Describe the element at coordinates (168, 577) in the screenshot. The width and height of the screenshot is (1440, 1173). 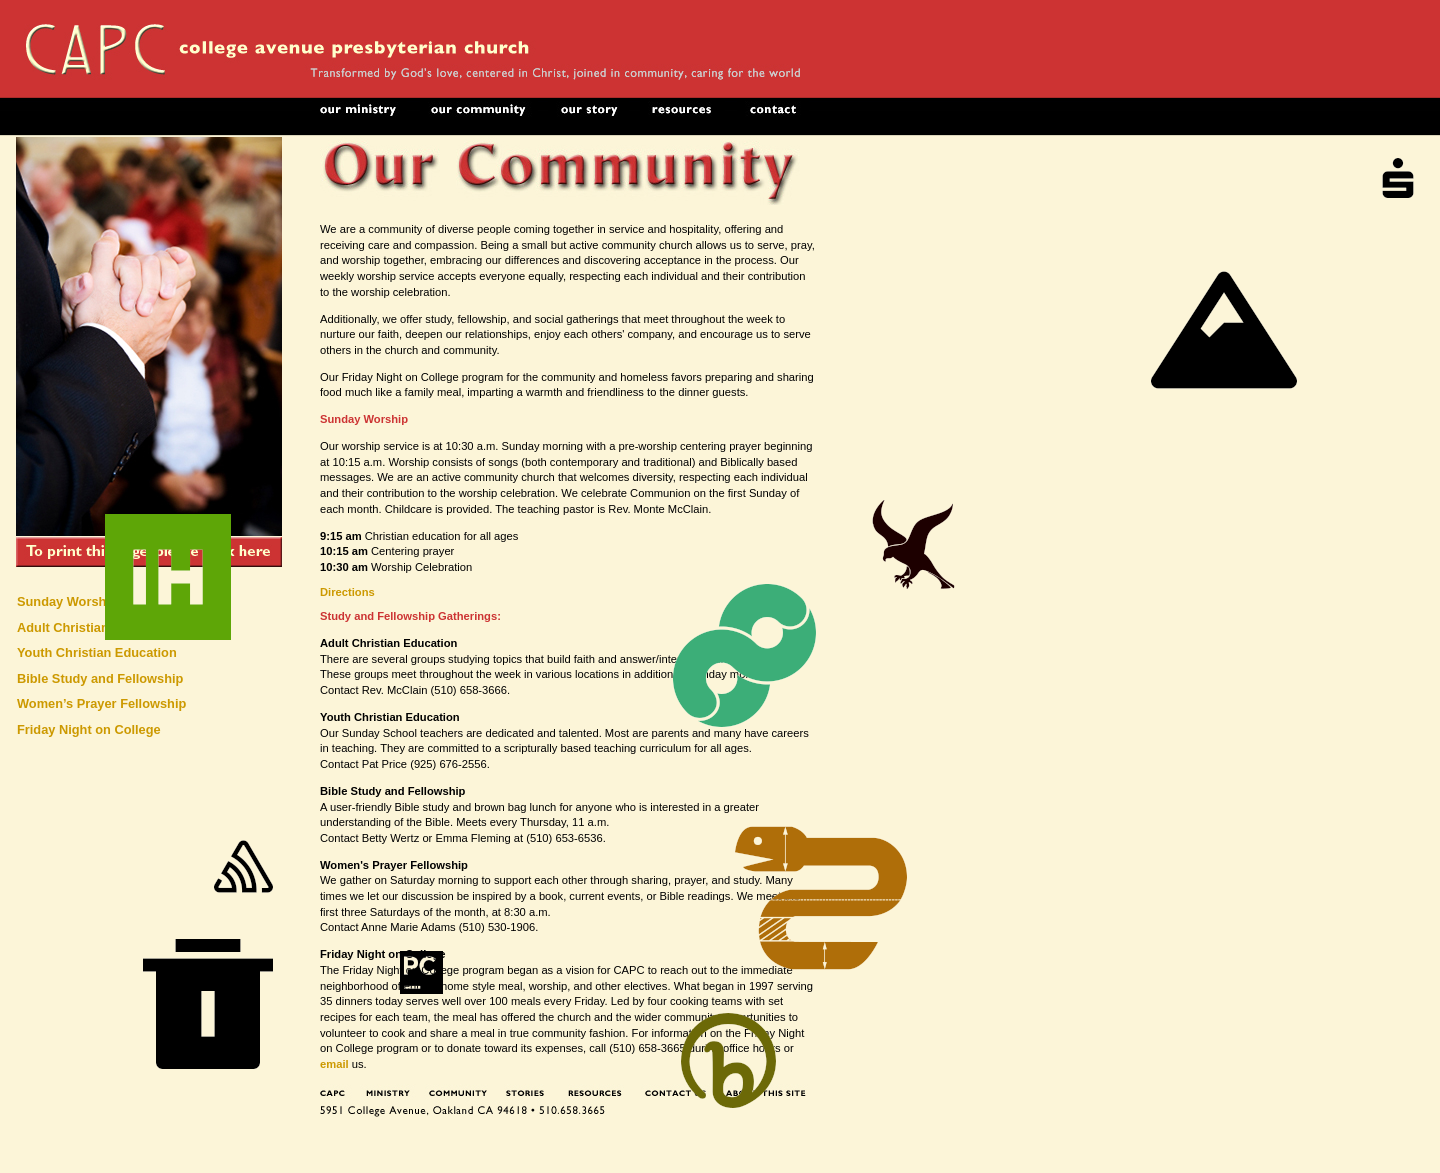
I see `visit the Indie Hackers community` at that location.